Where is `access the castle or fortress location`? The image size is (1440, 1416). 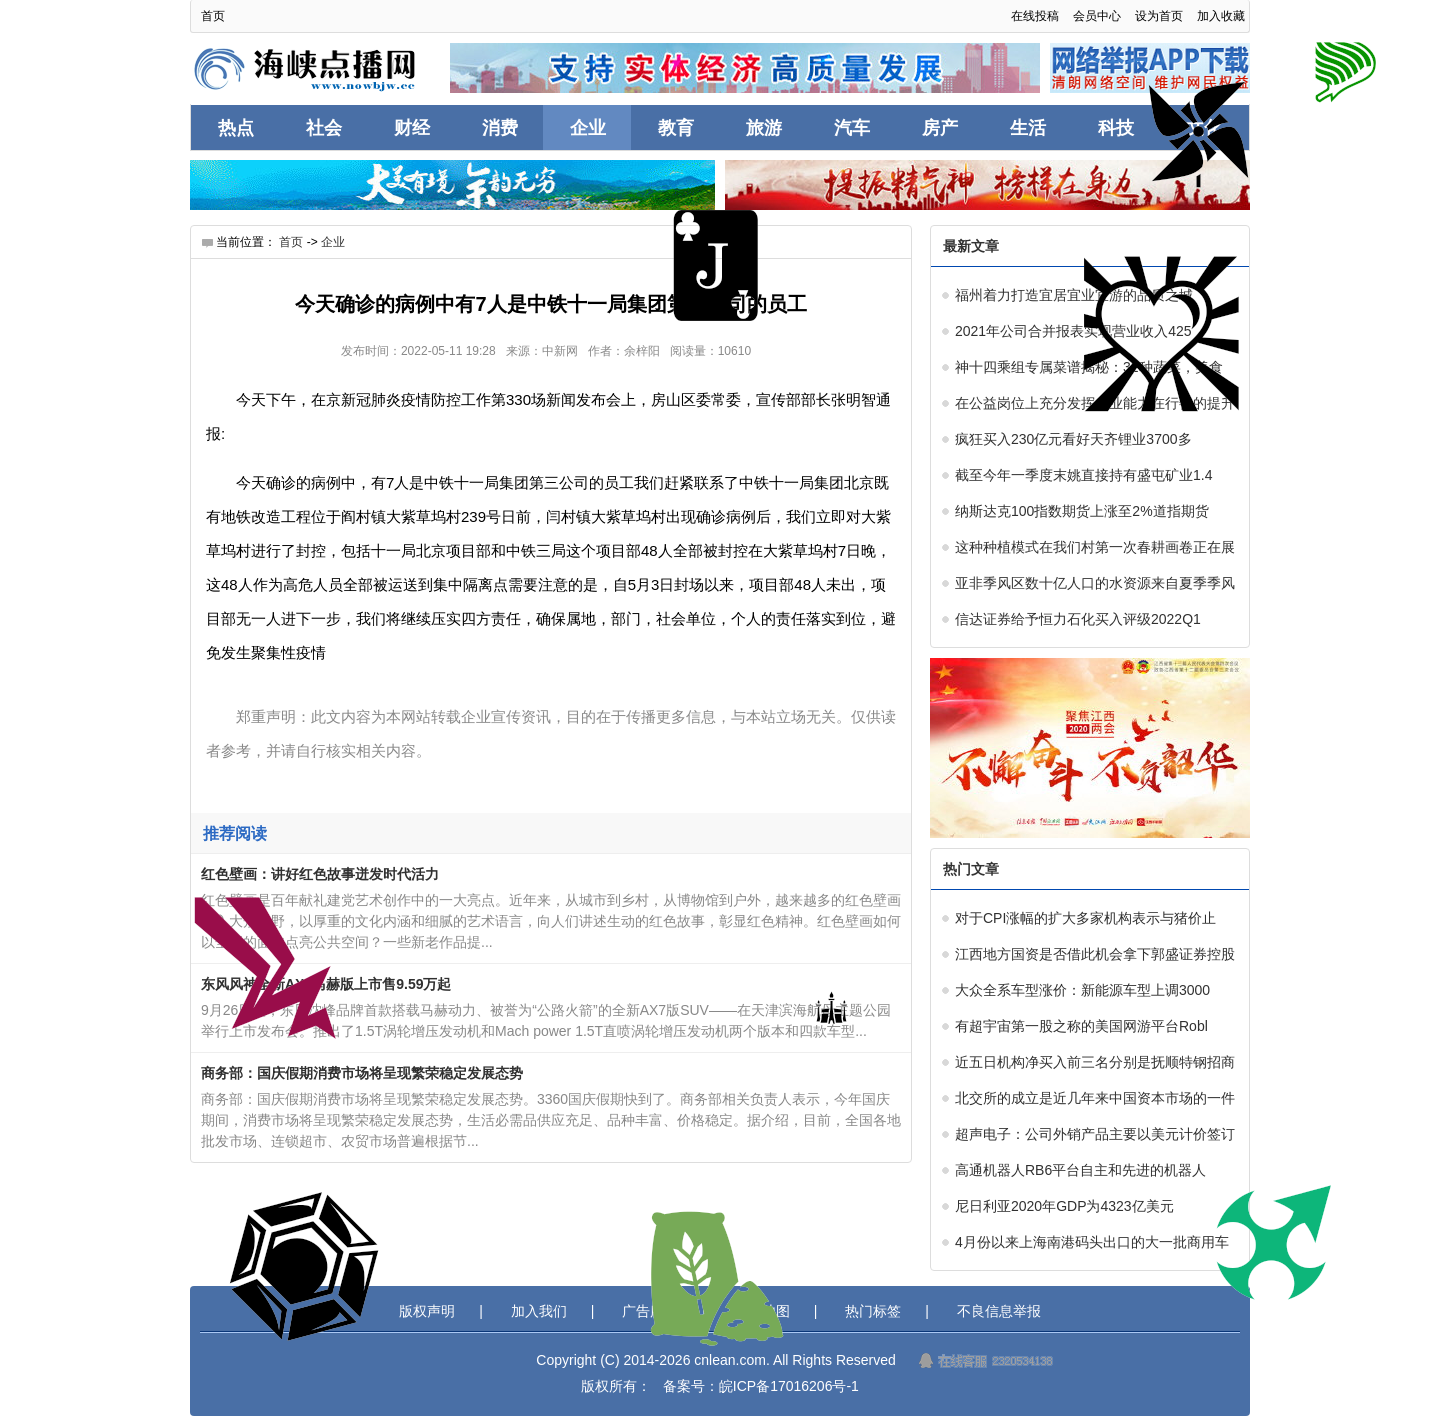
access the castle or fortress location is located at coordinates (831, 1007).